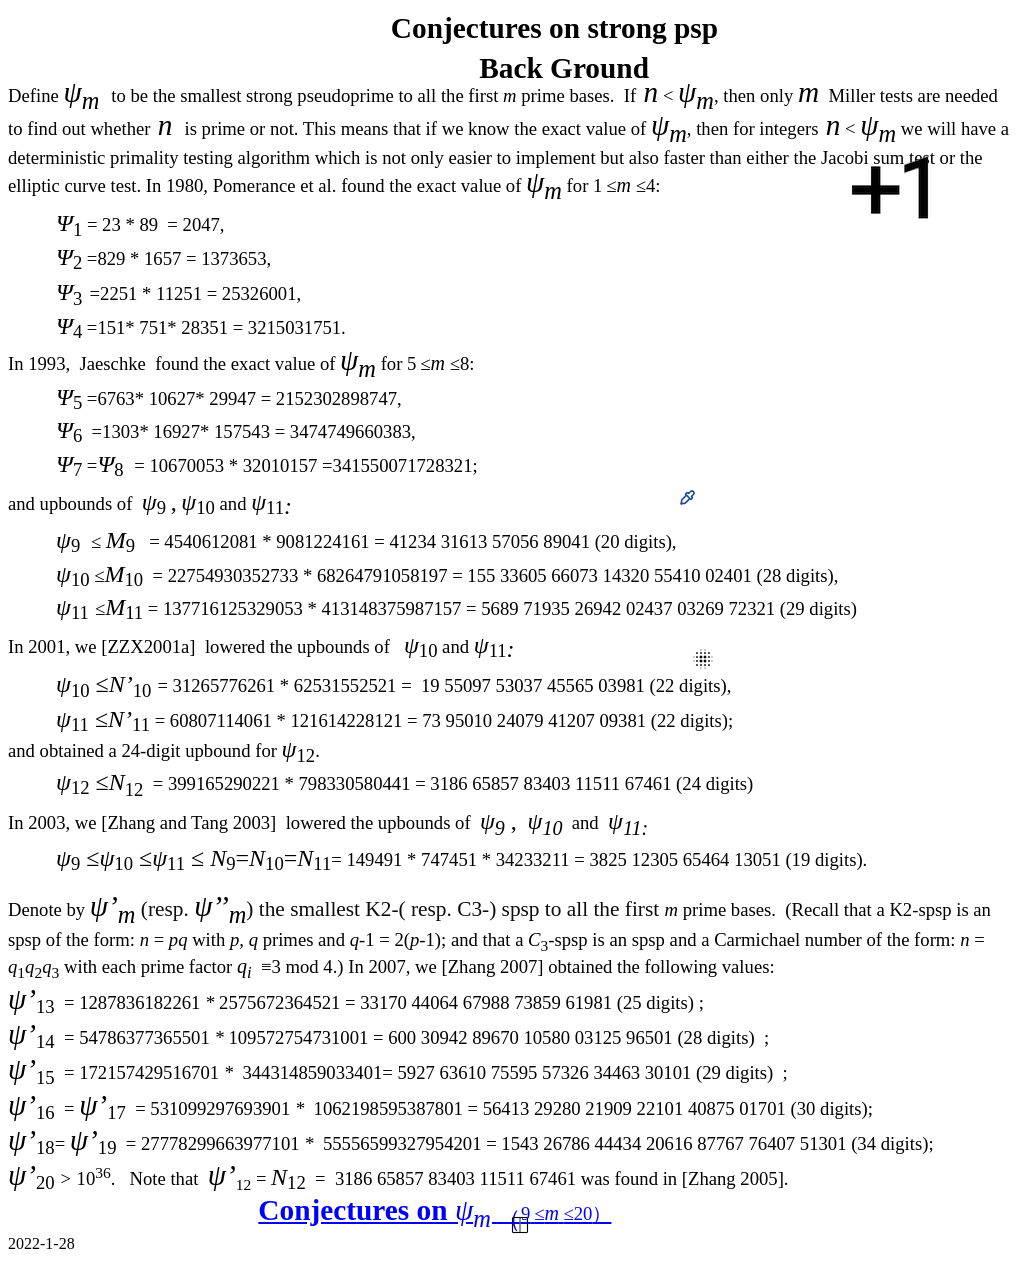 The image size is (1024, 1261). Describe the element at coordinates (703, 659) in the screenshot. I see `apply blur effect to image` at that location.